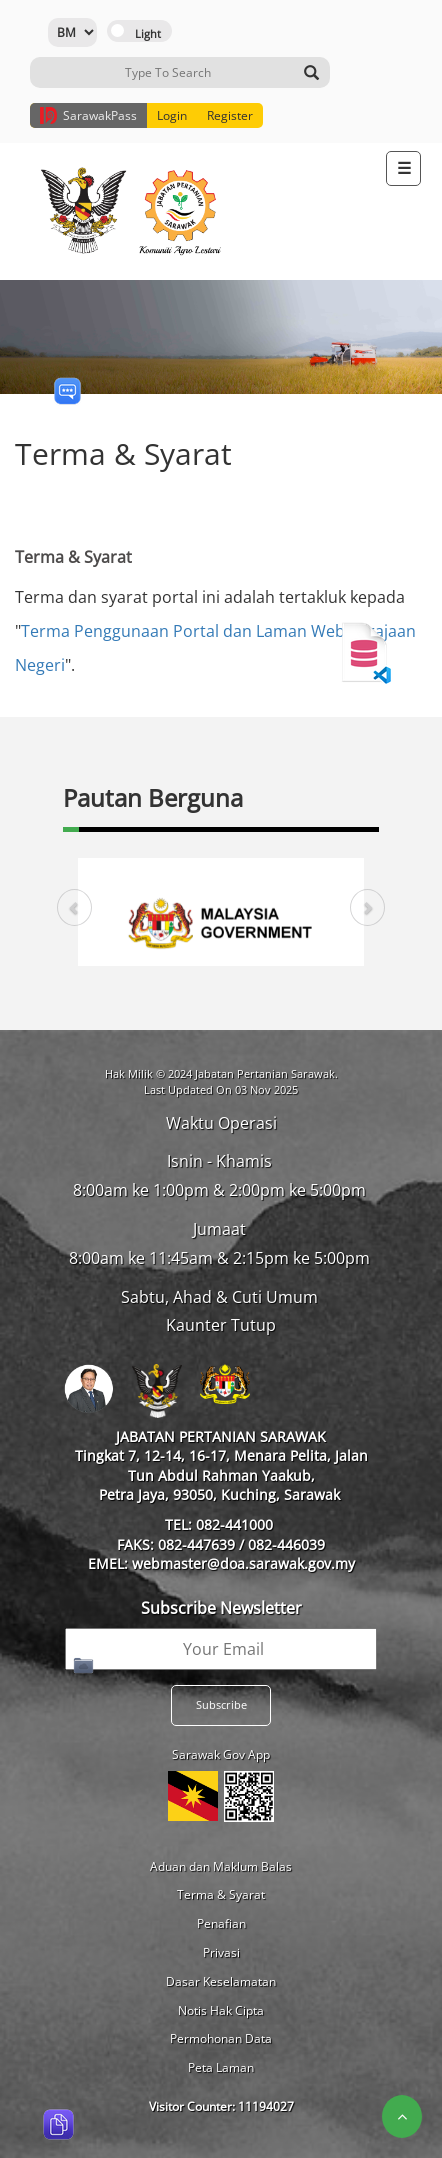 The width and height of the screenshot is (442, 2158). What do you see at coordinates (58, 2124) in the screenshot?
I see `duplicate or copy a document` at bounding box center [58, 2124].